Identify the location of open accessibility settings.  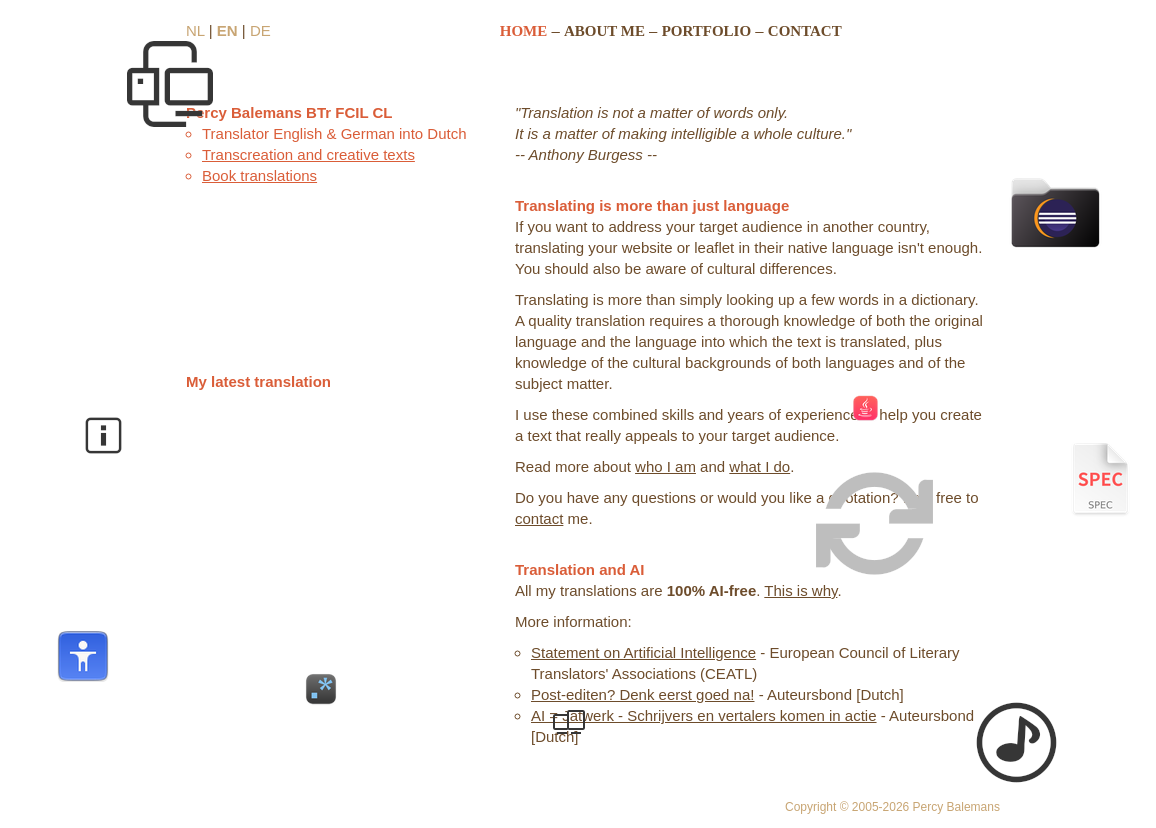
(83, 656).